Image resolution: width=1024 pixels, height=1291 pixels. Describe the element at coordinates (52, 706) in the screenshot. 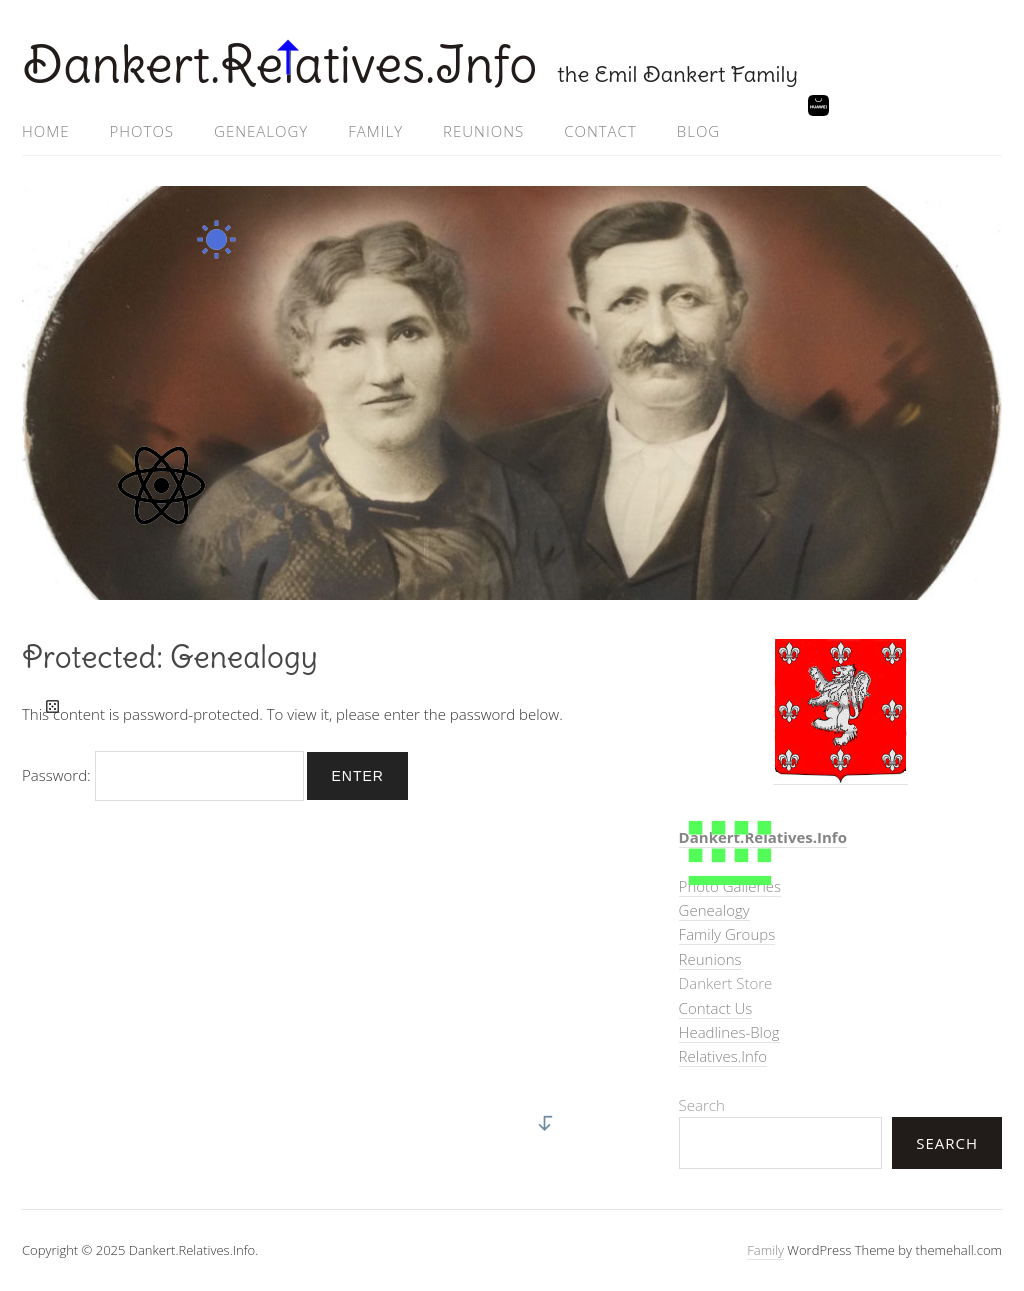

I see `randomize or shuffle content` at that location.